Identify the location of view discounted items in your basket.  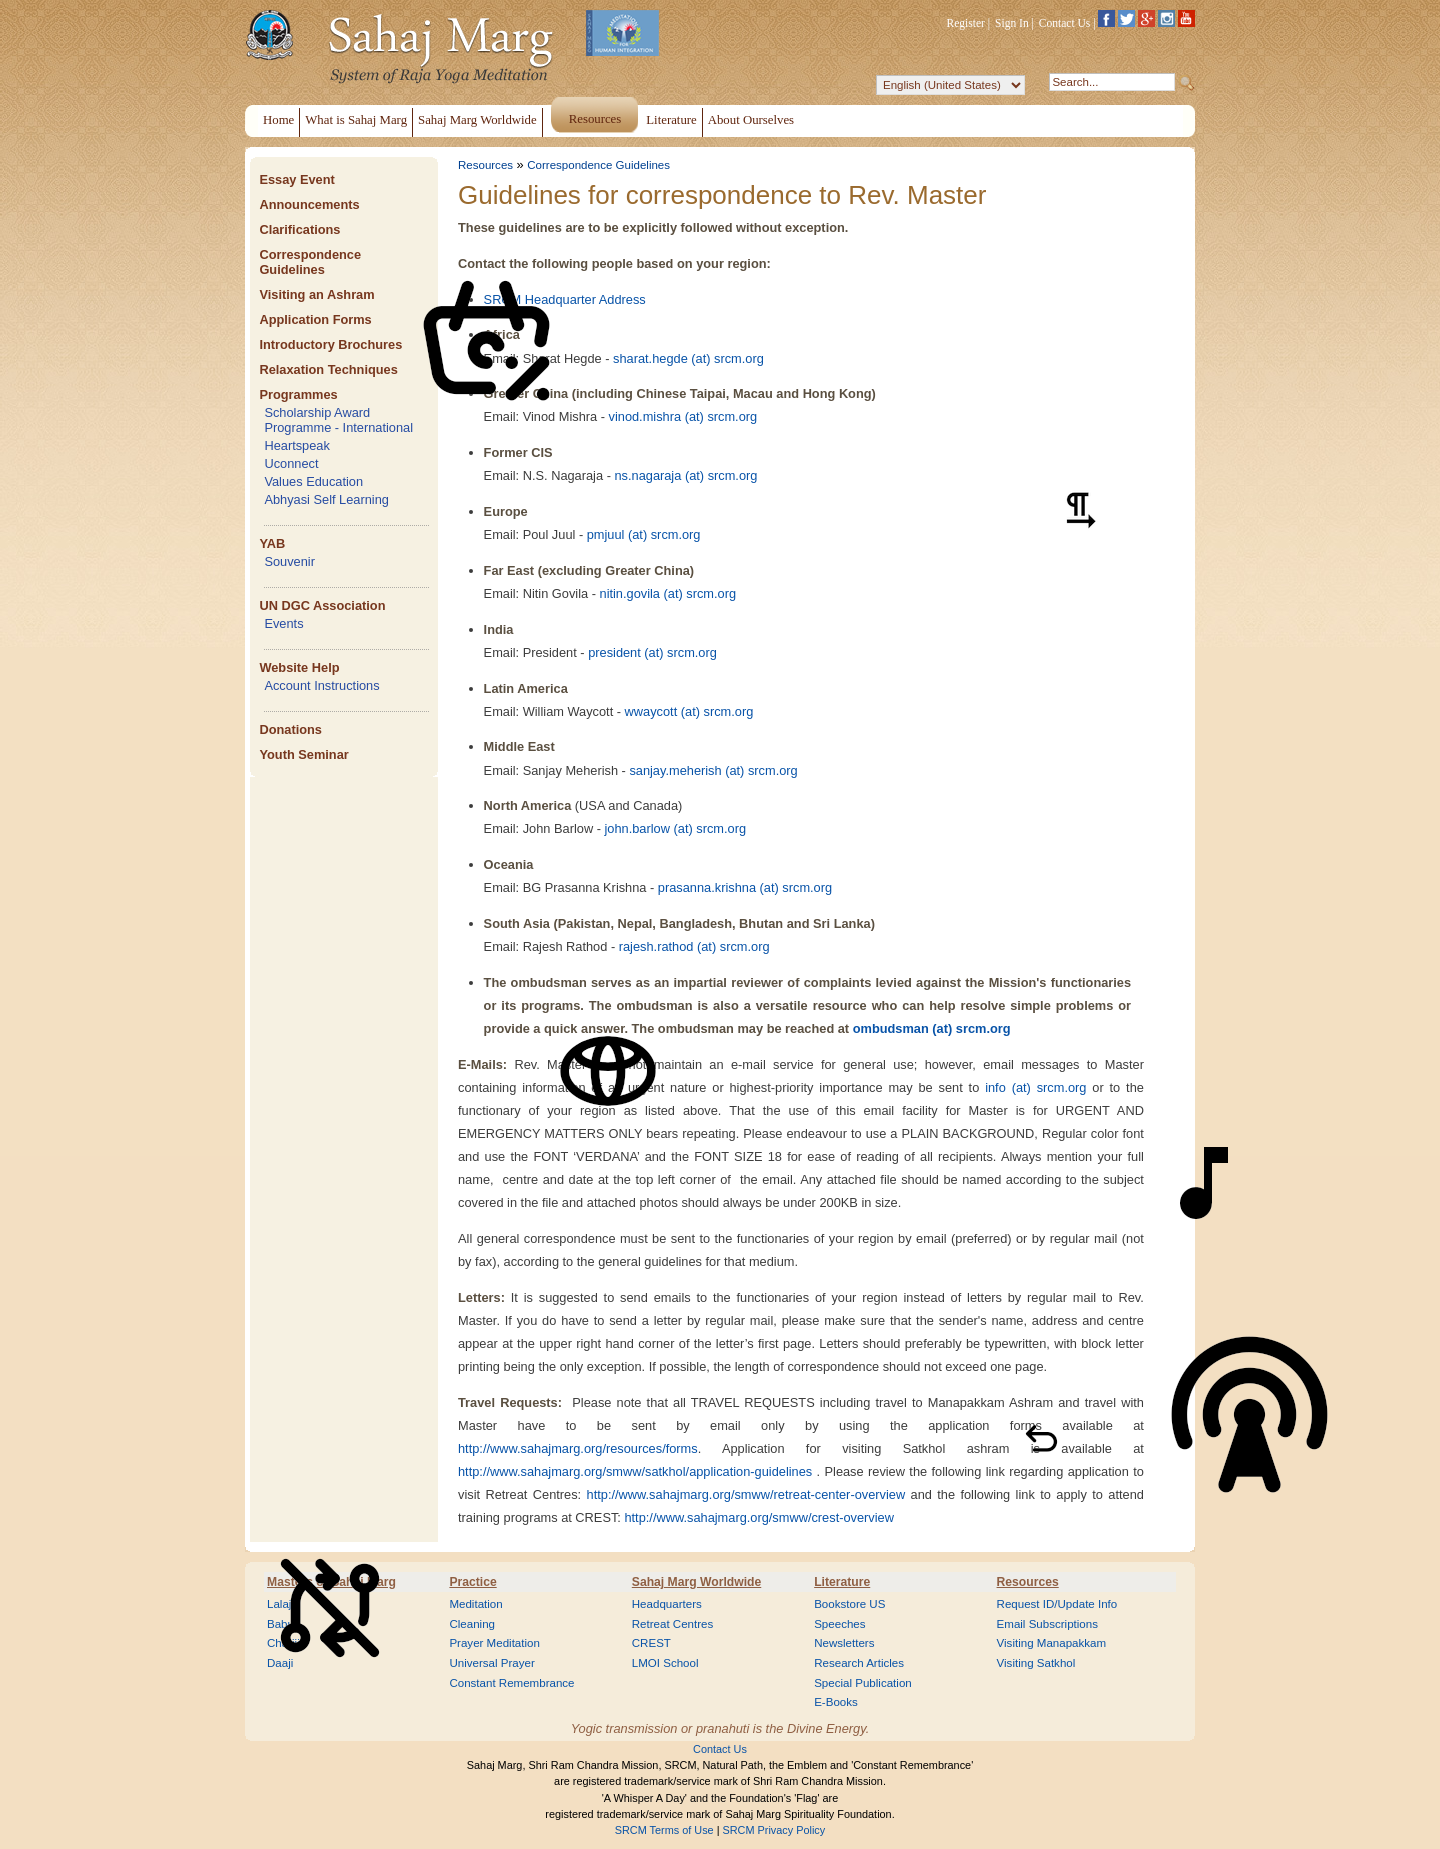
(486, 337).